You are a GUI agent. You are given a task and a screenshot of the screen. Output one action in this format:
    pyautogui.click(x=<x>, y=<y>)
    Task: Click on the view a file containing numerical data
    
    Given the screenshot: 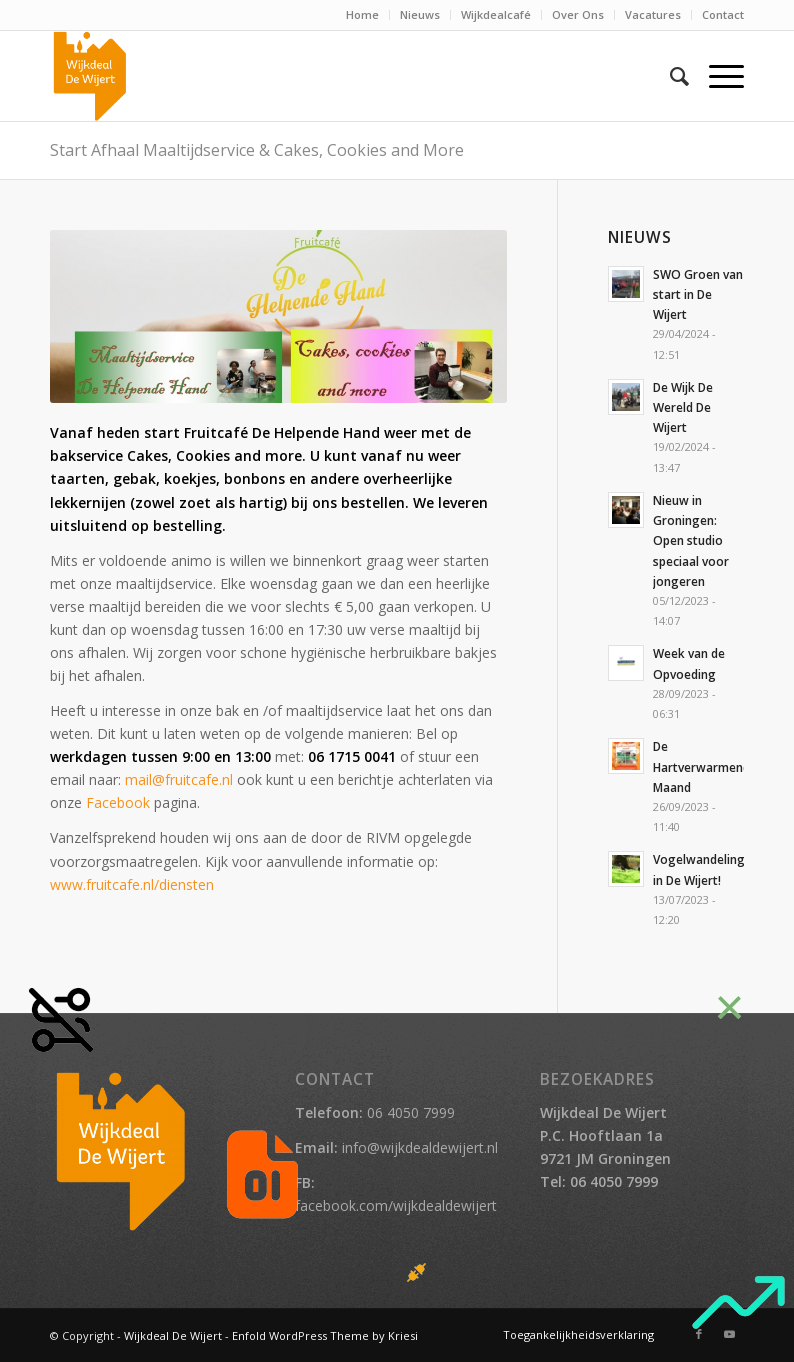 What is the action you would take?
    pyautogui.click(x=262, y=1174)
    